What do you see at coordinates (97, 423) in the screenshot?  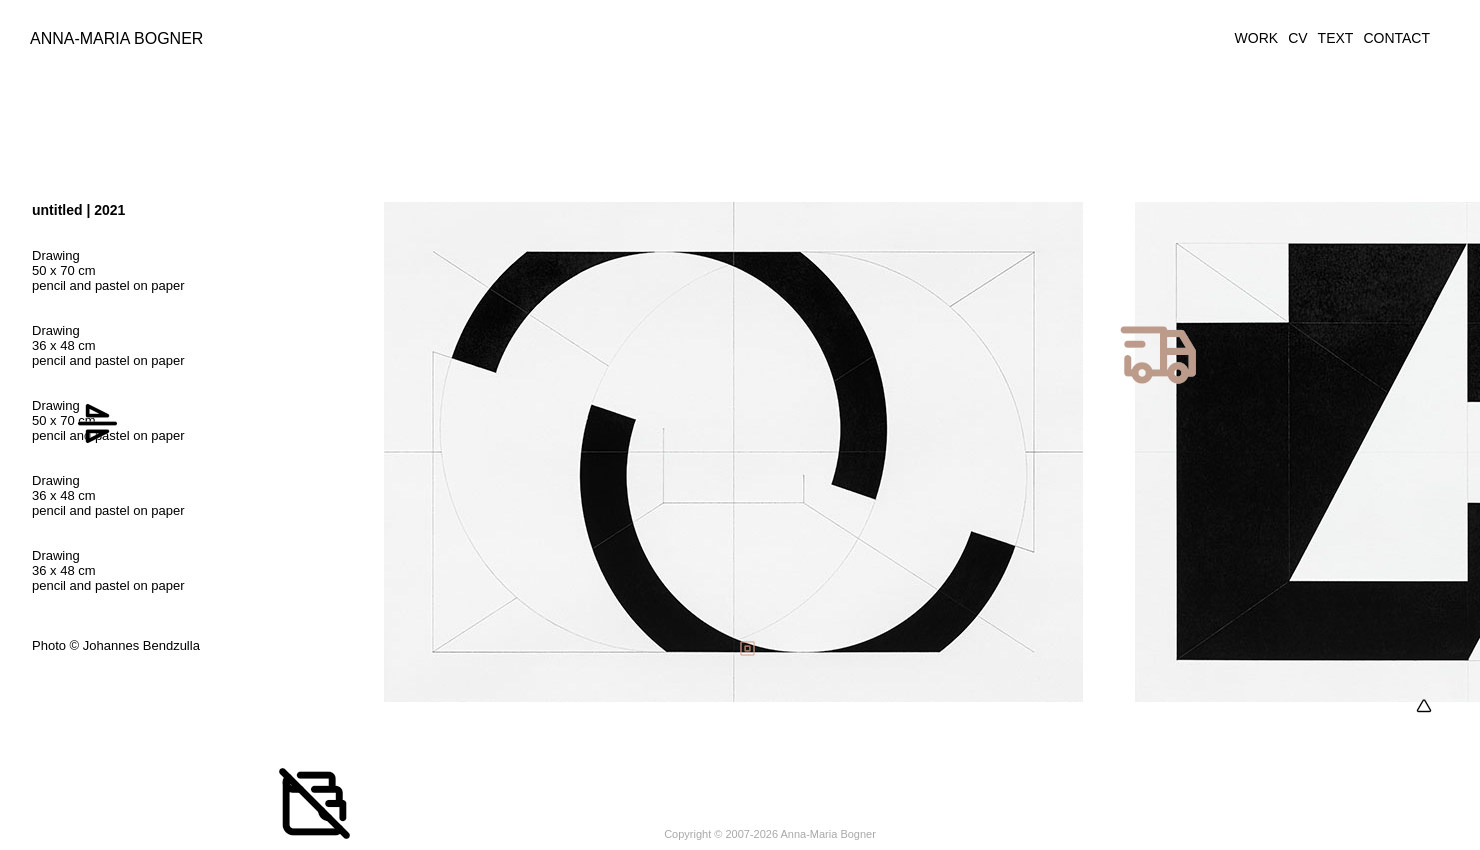 I see `flip image horizontally` at bounding box center [97, 423].